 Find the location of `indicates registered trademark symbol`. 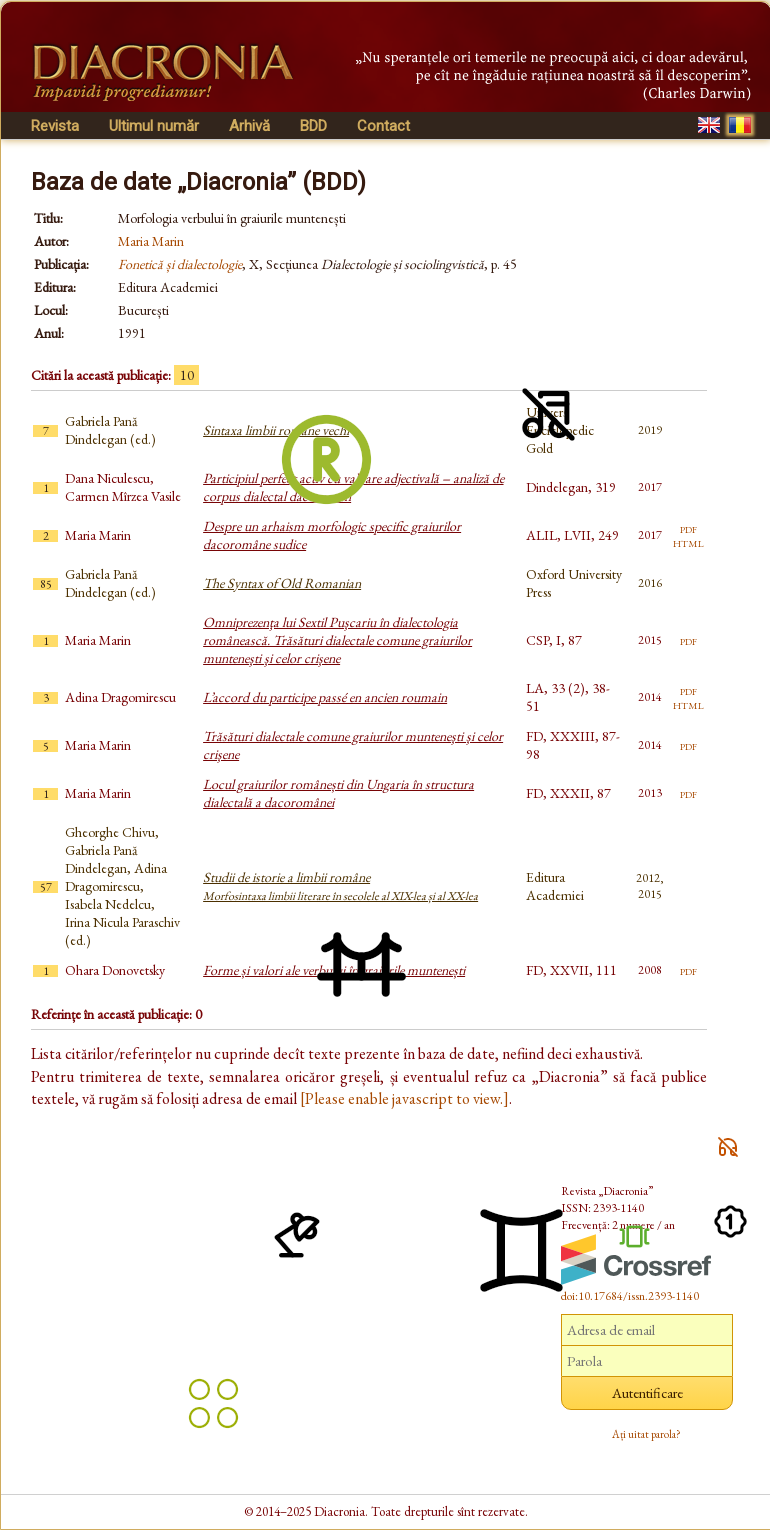

indicates registered trademark symbol is located at coordinates (326, 459).